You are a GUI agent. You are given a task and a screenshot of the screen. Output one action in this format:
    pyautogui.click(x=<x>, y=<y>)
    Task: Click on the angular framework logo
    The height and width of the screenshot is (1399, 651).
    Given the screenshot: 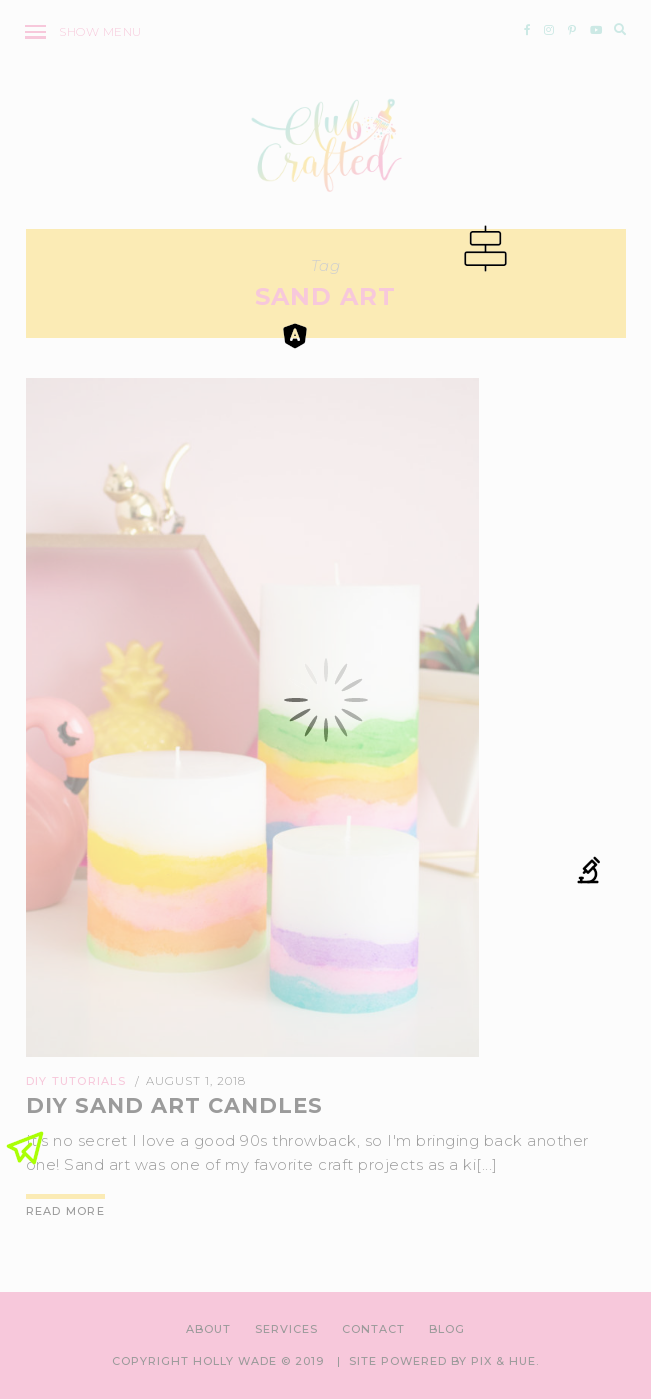 What is the action you would take?
    pyautogui.click(x=295, y=336)
    